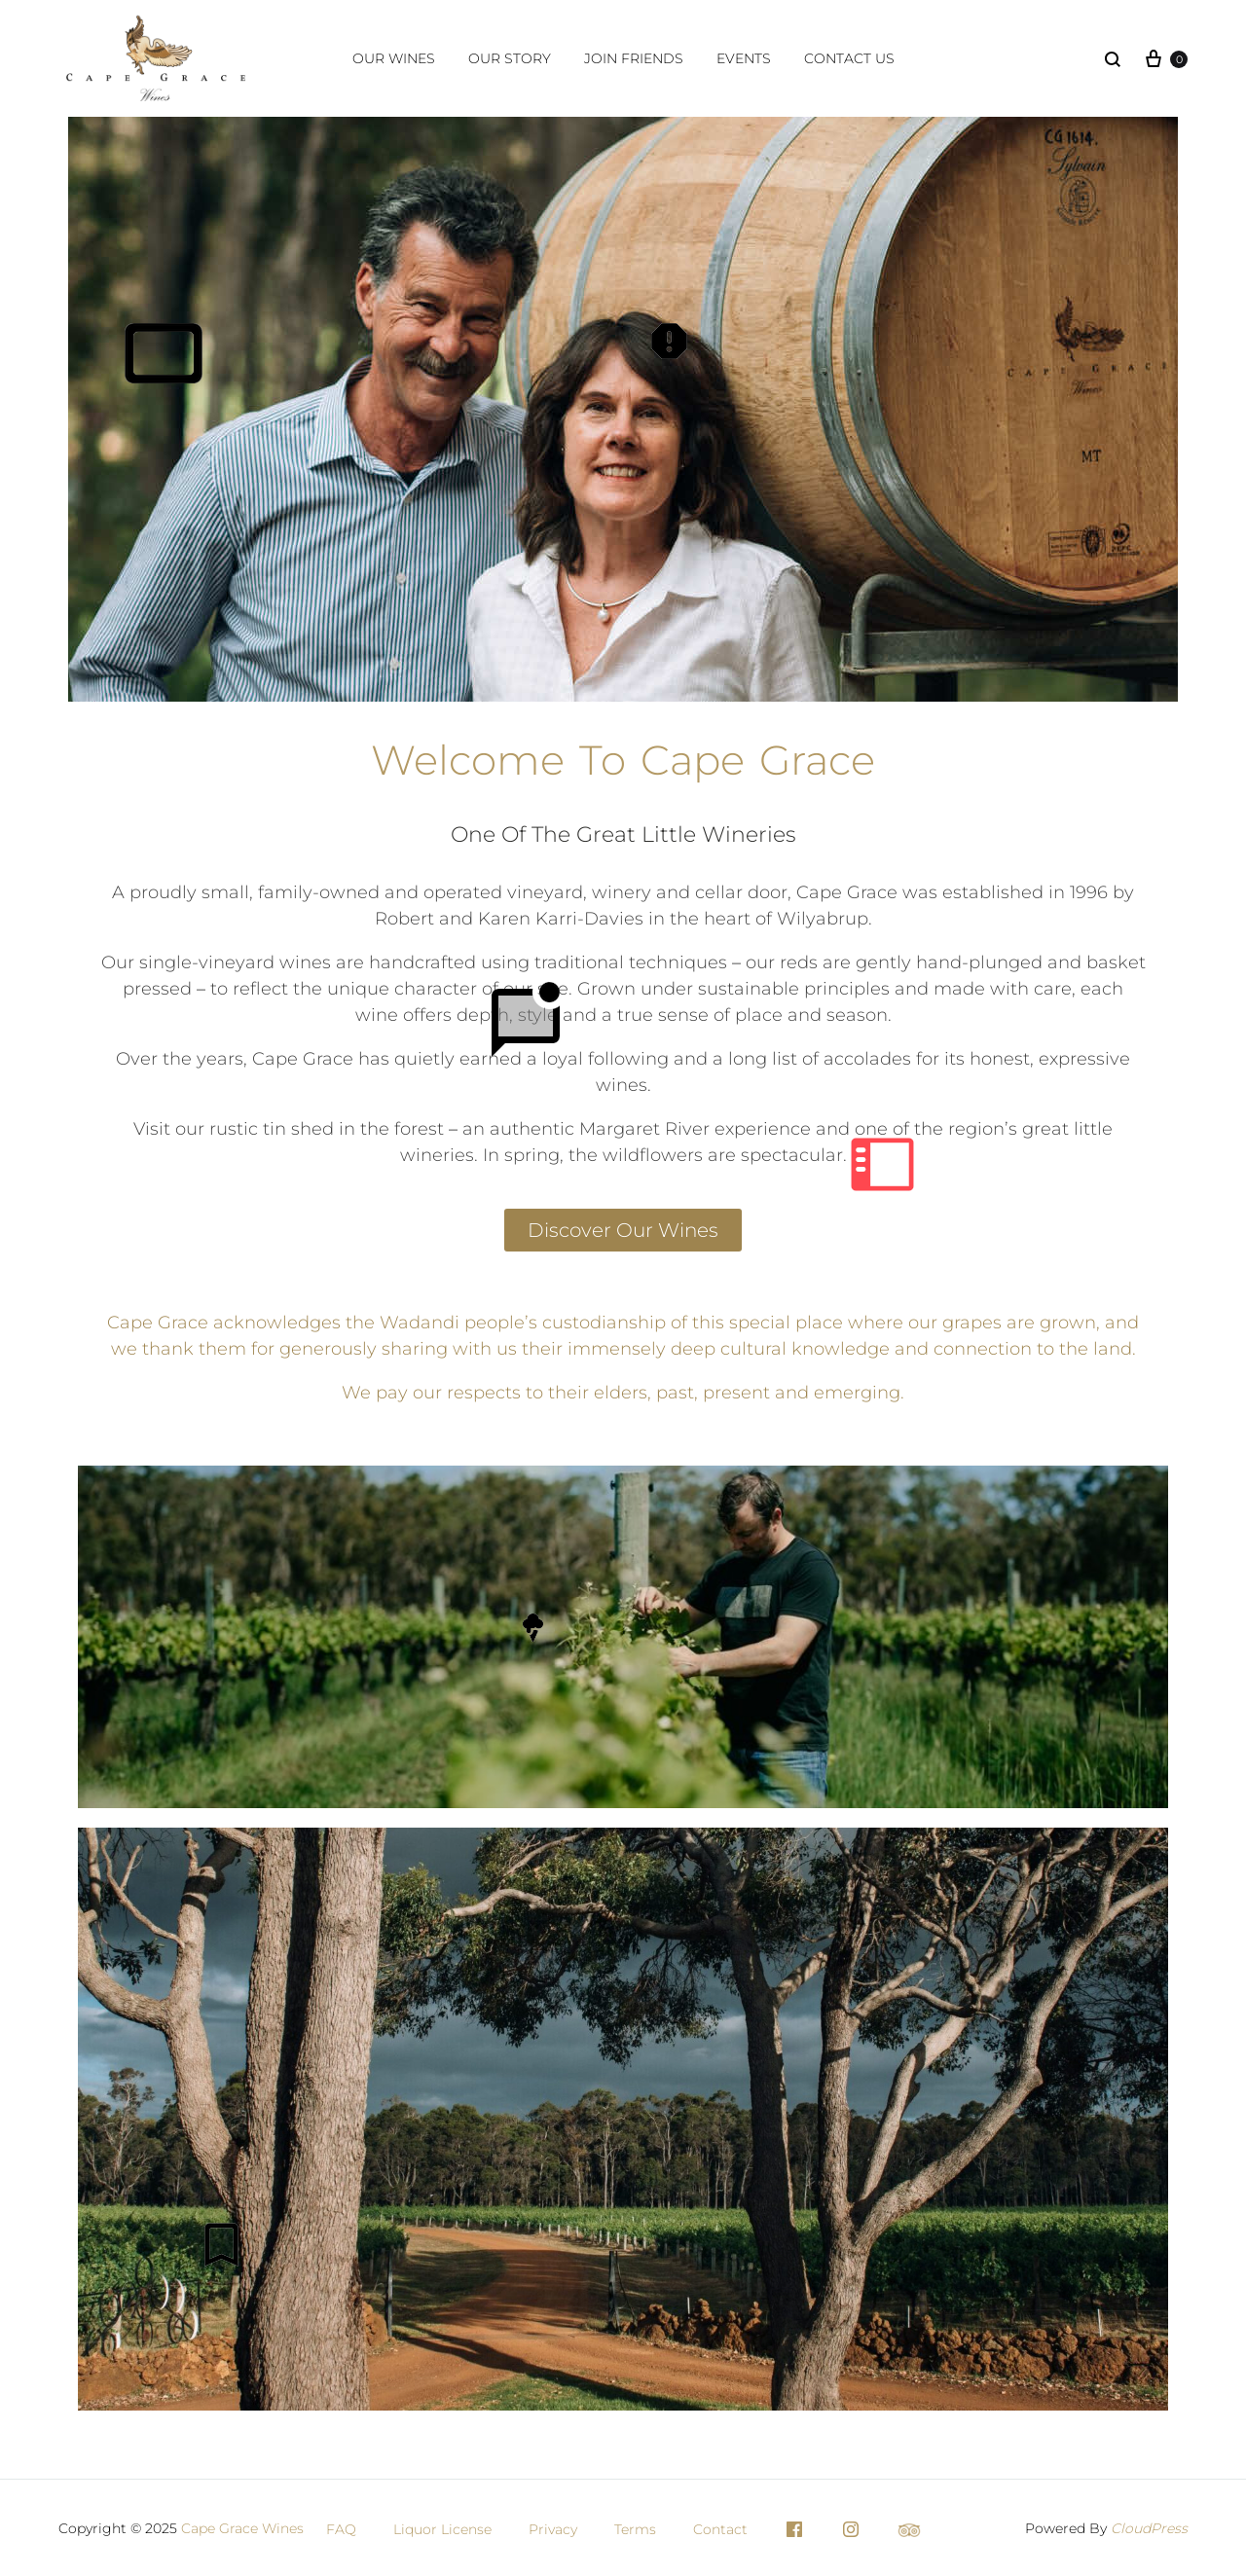  What do you see at coordinates (532, 1627) in the screenshot?
I see `browse desserts or sweet treats` at bounding box center [532, 1627].